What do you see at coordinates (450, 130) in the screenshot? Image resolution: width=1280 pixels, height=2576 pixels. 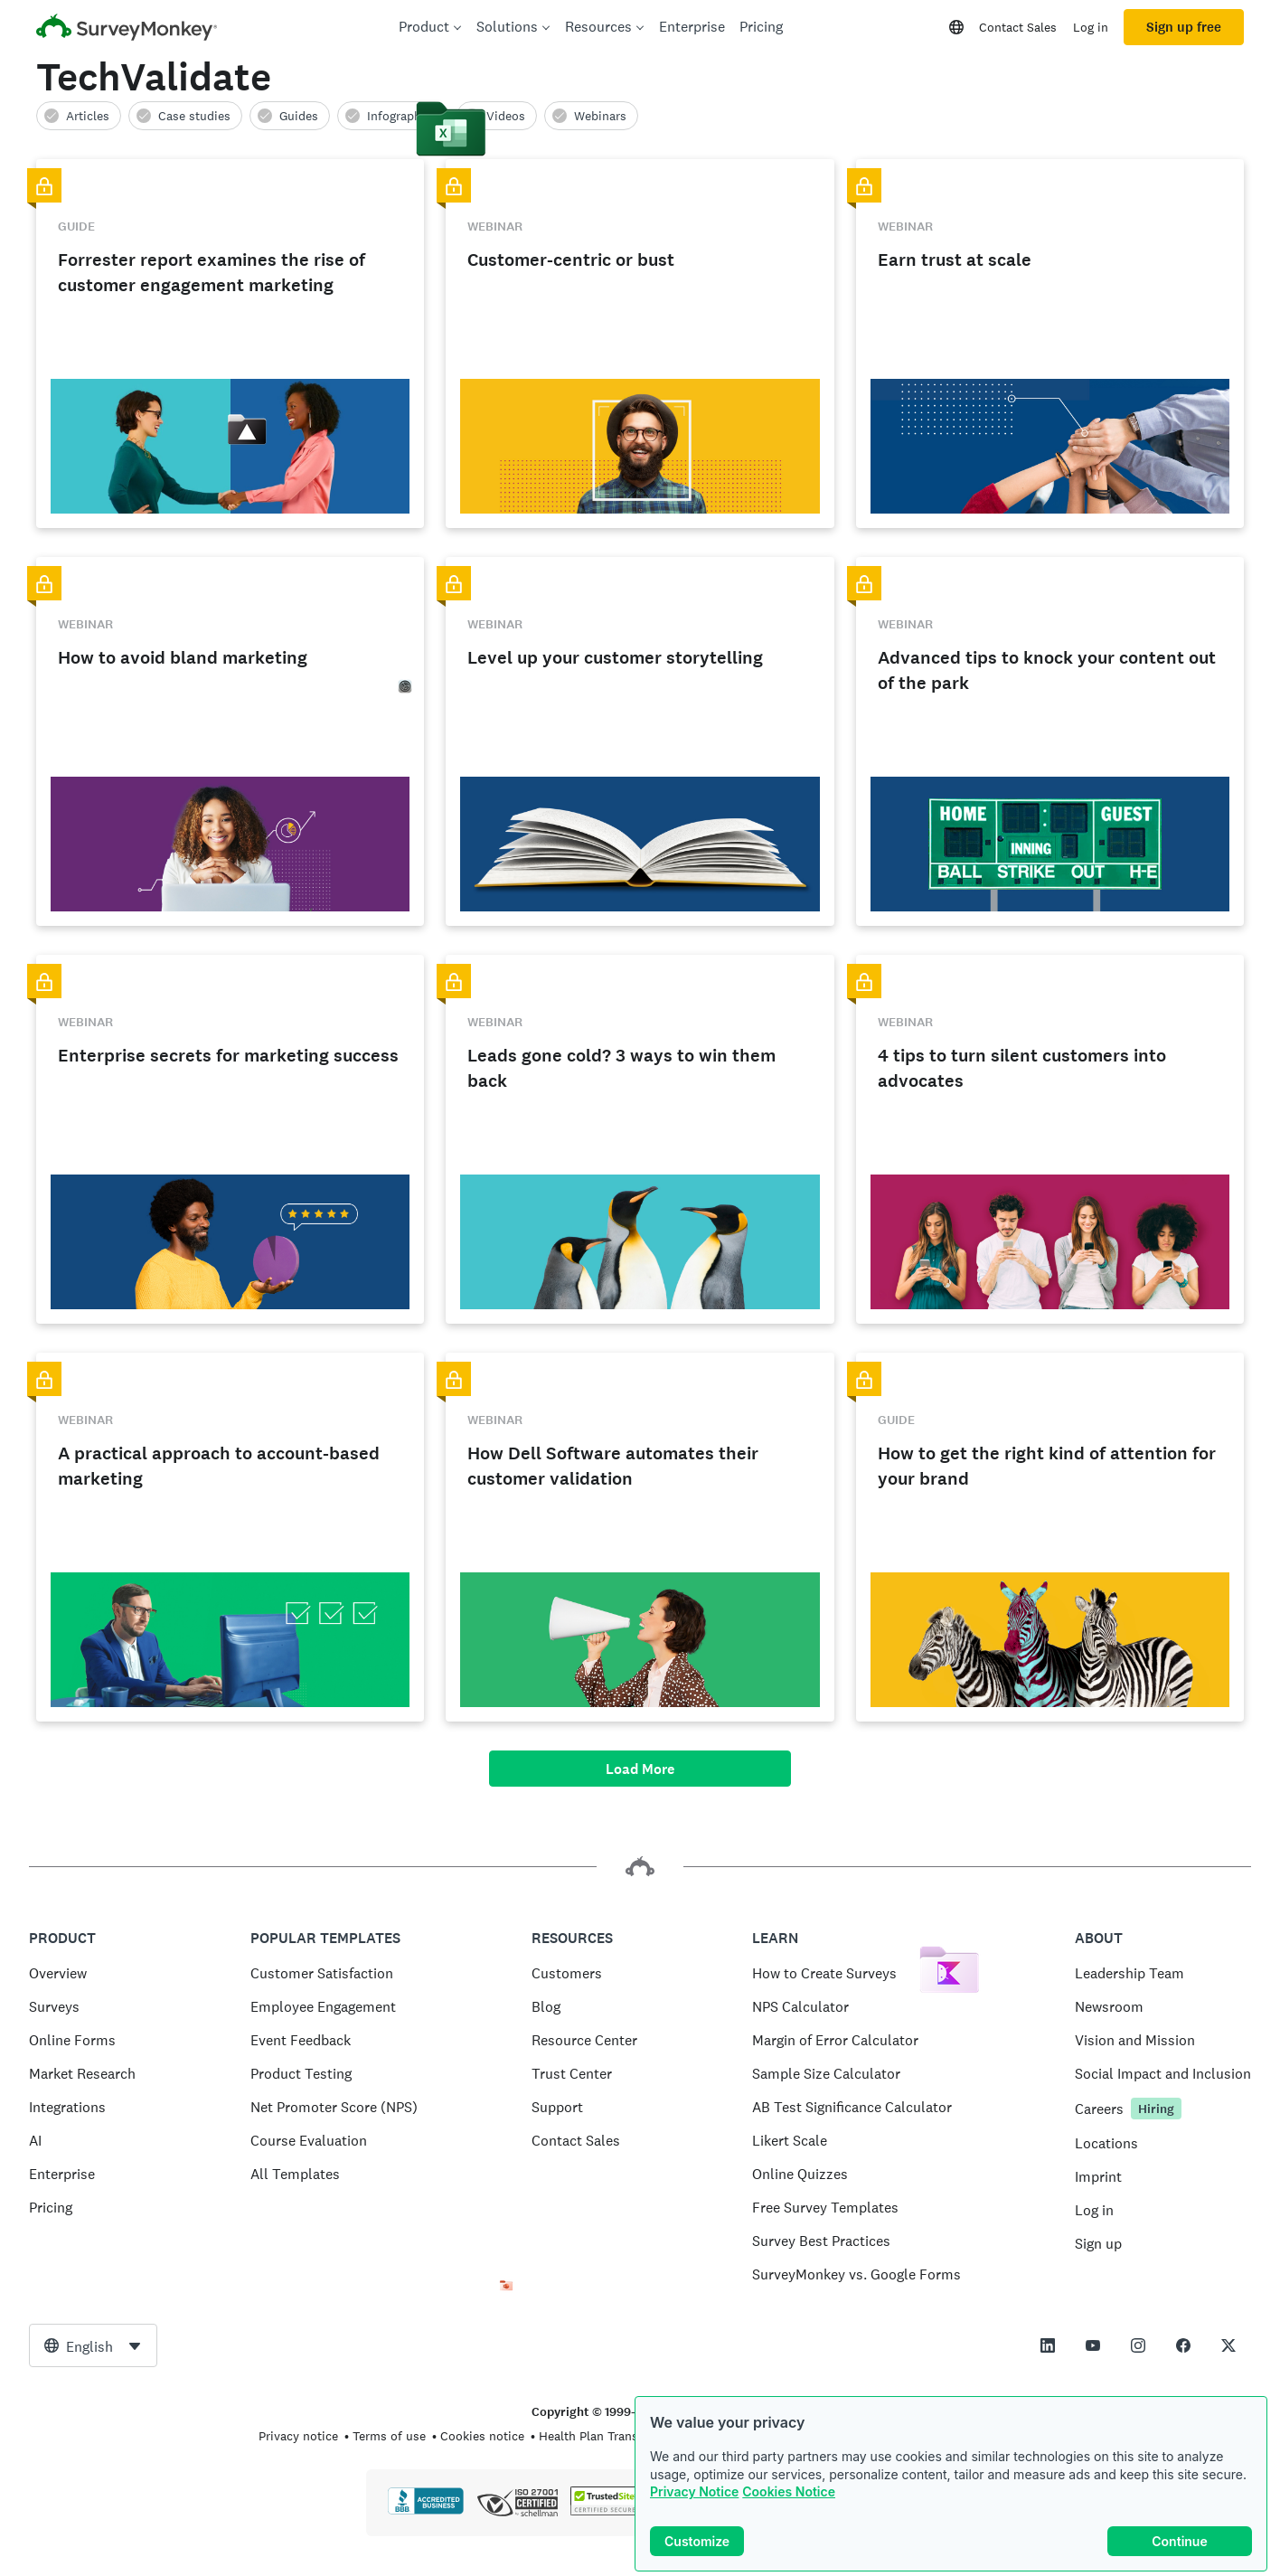 I see `open folder containing excel spreadsheets` at bounding box center [450, 130].